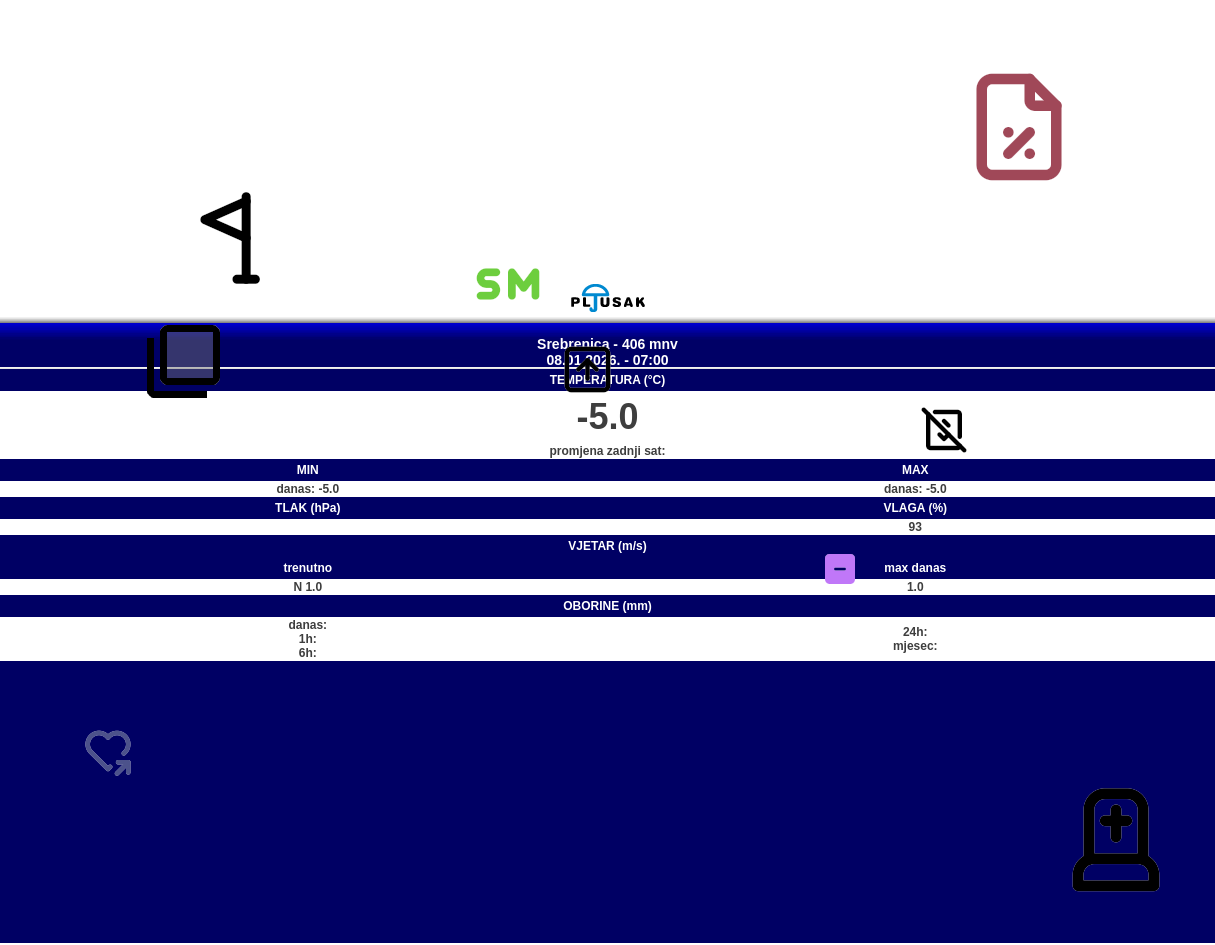  What do you see at coordinates (183, 361) in the screenshot?
I see `view stacked or layered content` at bounding box center [183, 361].